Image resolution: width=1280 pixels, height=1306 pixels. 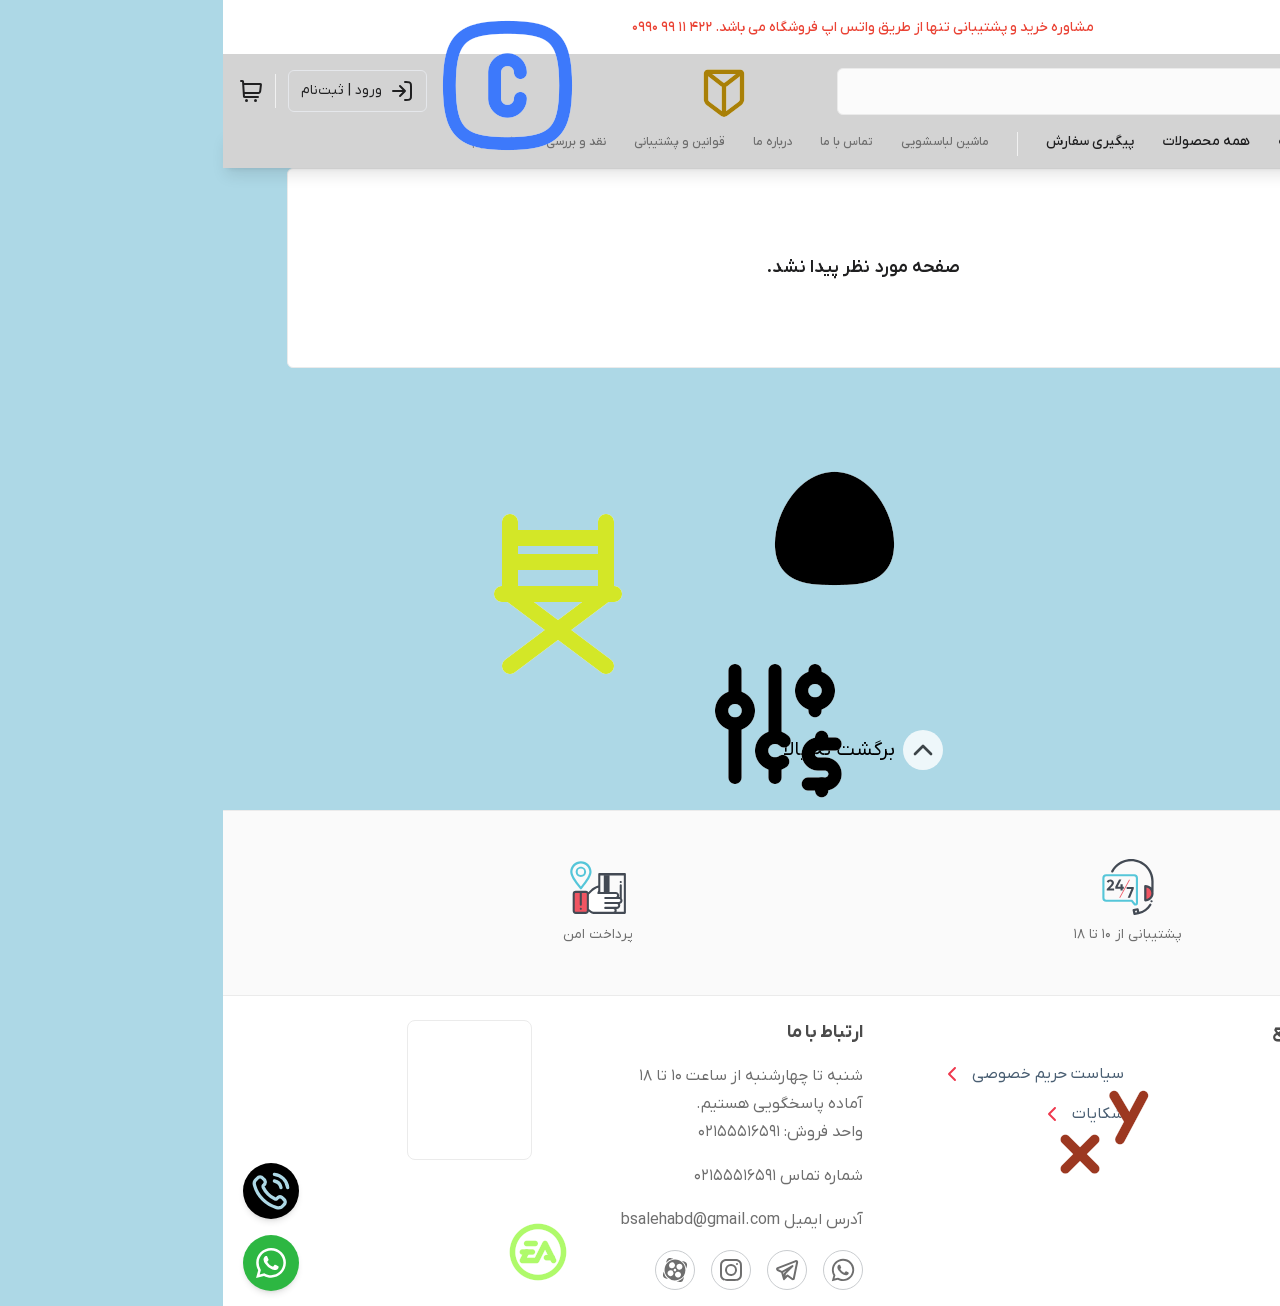 I want to click on access director or filmmaker tools, so click(x=558, y=594).